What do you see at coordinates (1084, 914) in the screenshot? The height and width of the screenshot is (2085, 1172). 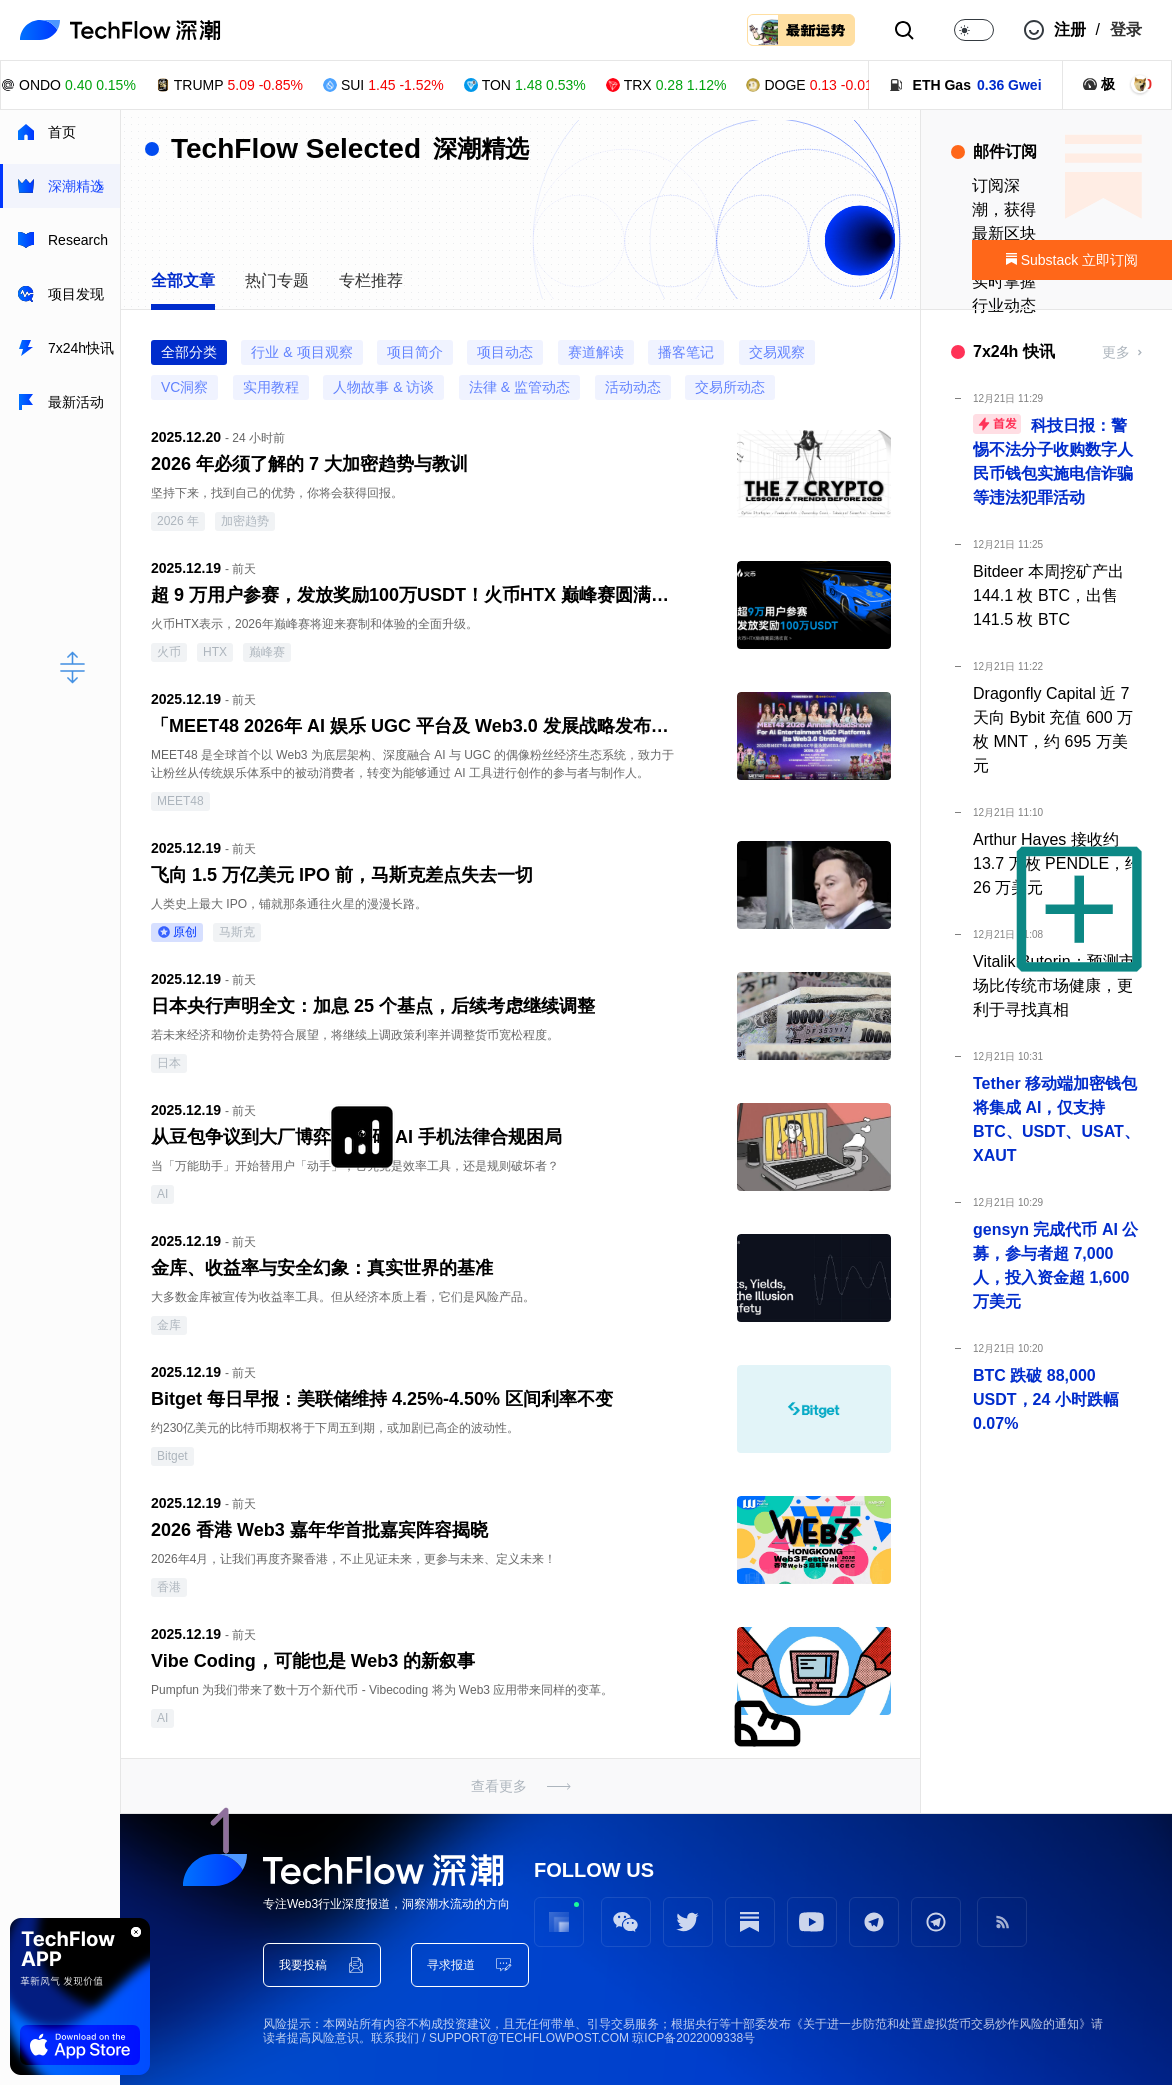 I see `add a new file or item` at bounding box center [1084, 914].